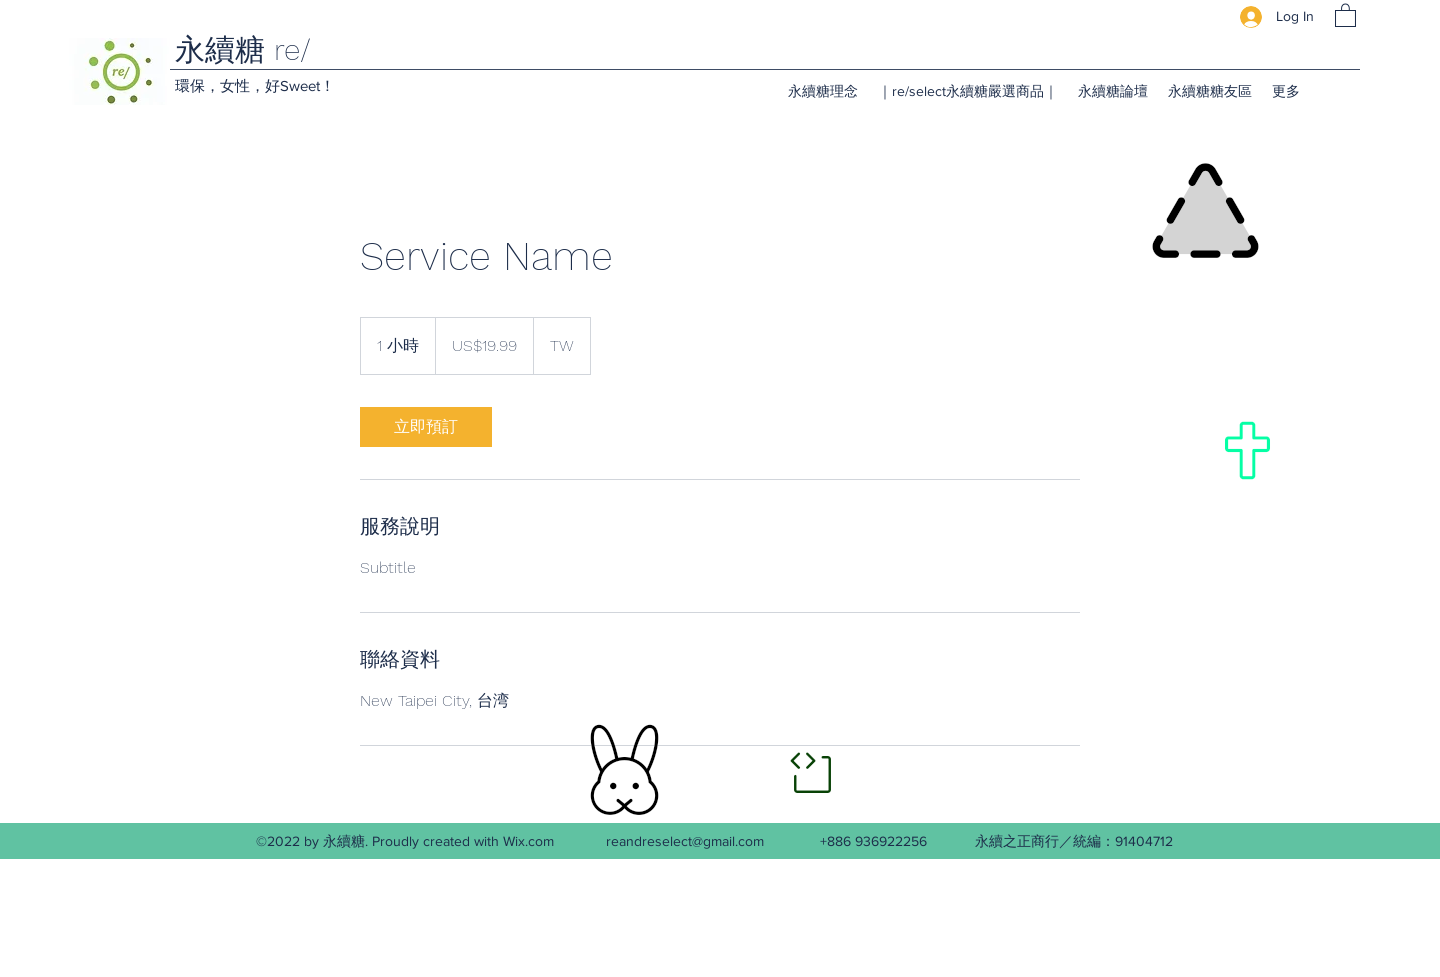  What do you see at coordinates (812, 774) in the screenshot?
I see `insert a code block` at bounding box center [812, 774].